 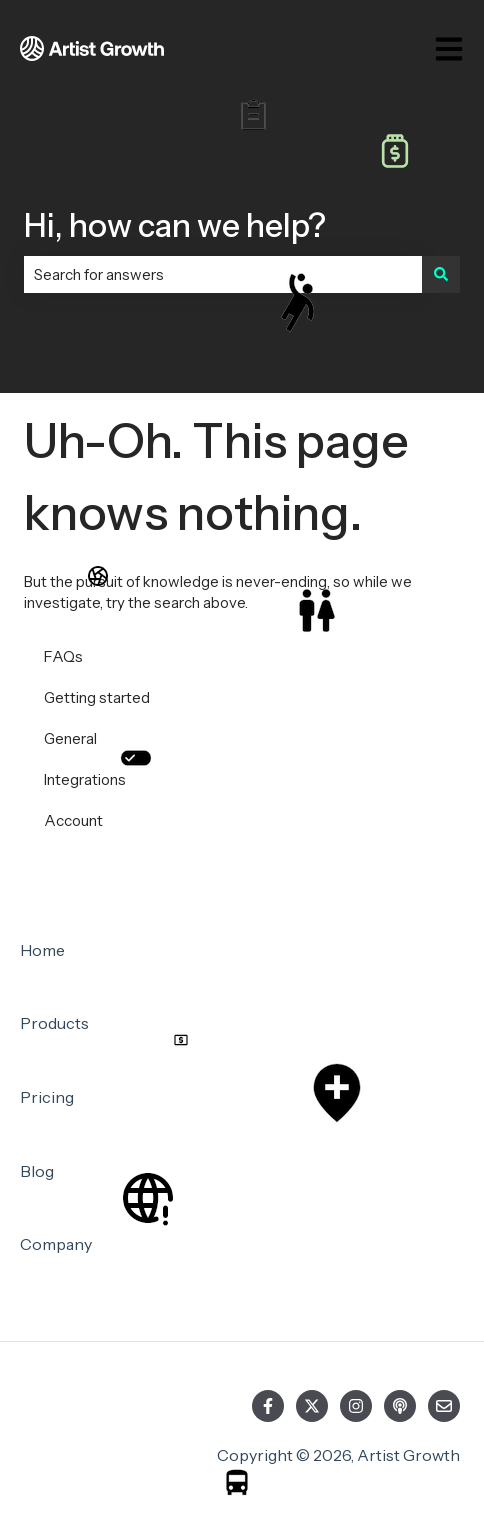 What do you see at coordinates (337, 1093) in the screenshot?
I see `add a new location pin` at bounding box center [337, 1093].